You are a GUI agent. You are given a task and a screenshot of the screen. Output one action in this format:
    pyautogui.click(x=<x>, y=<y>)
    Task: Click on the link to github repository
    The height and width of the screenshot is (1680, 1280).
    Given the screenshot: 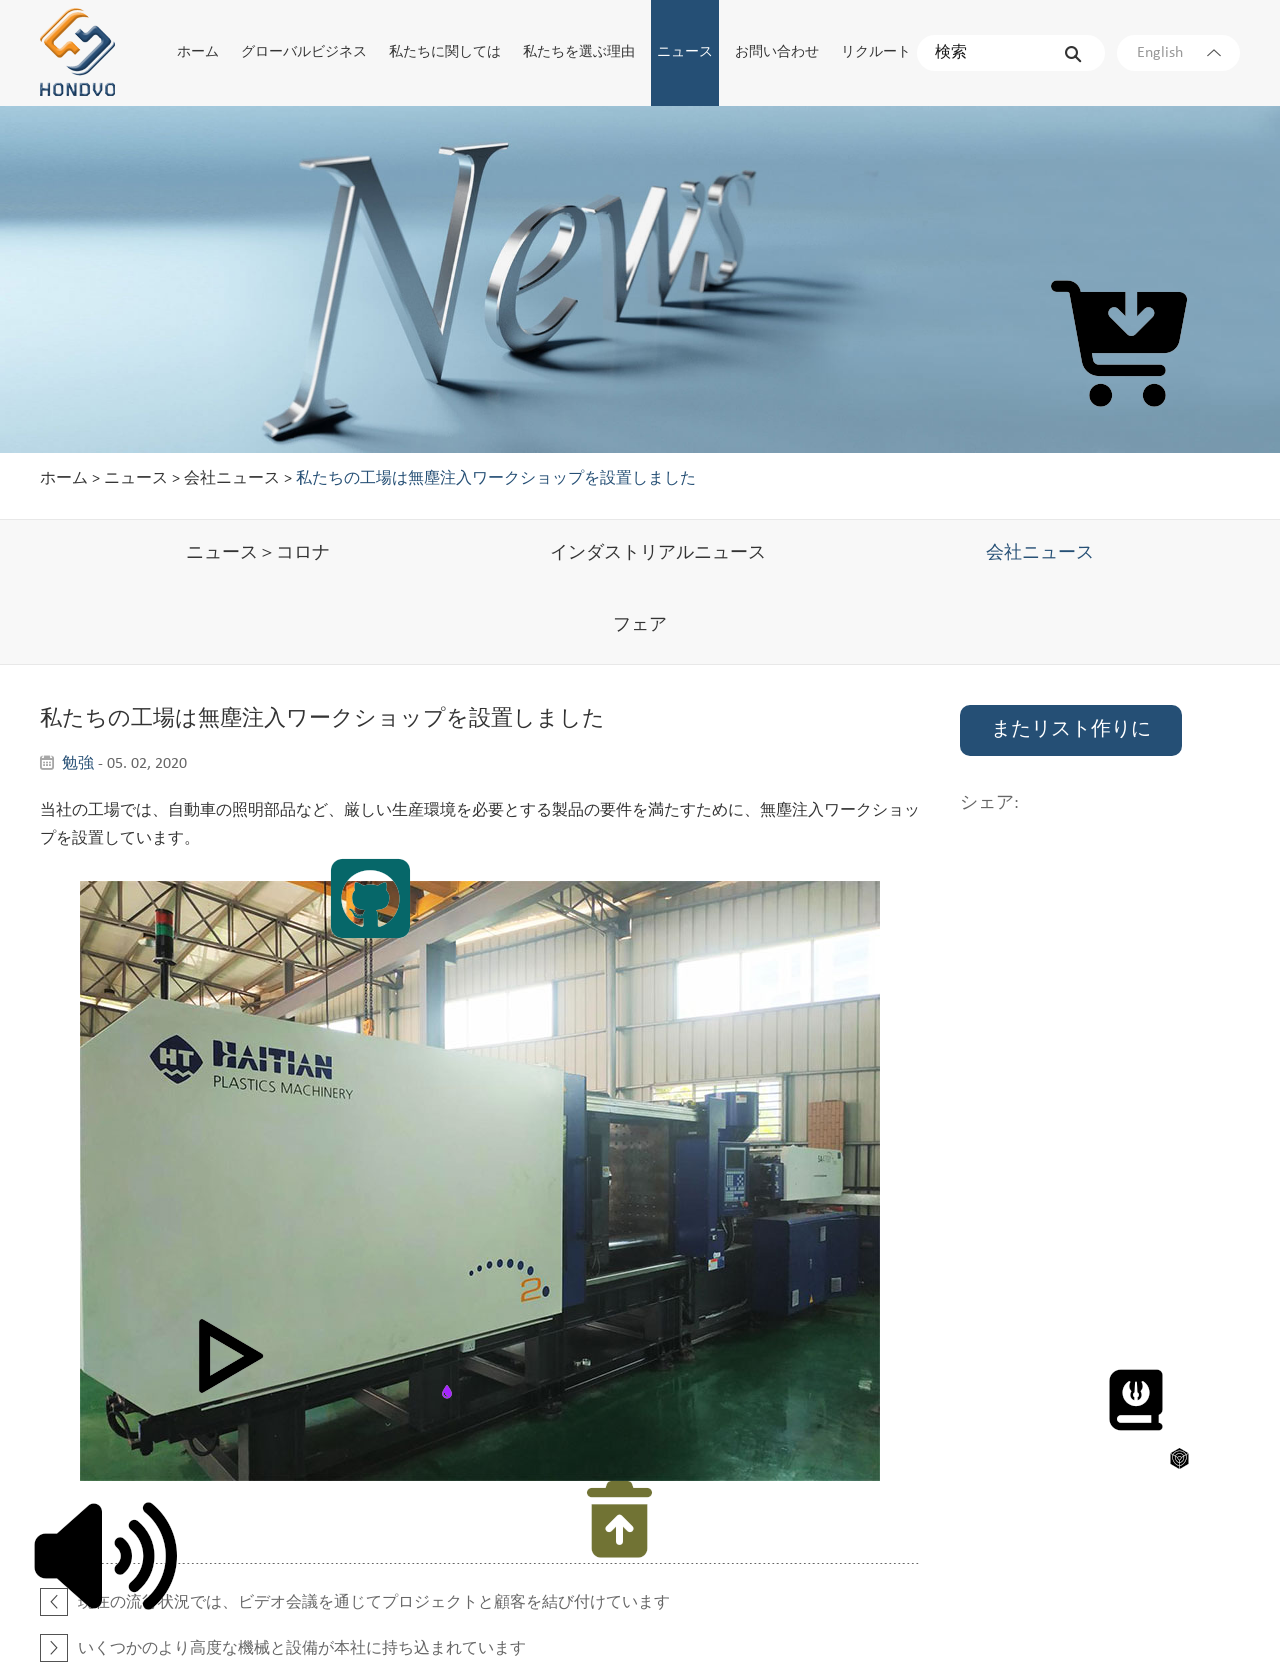 What is the action you would take?
    pyautogui.click(x=370, y=898)
    